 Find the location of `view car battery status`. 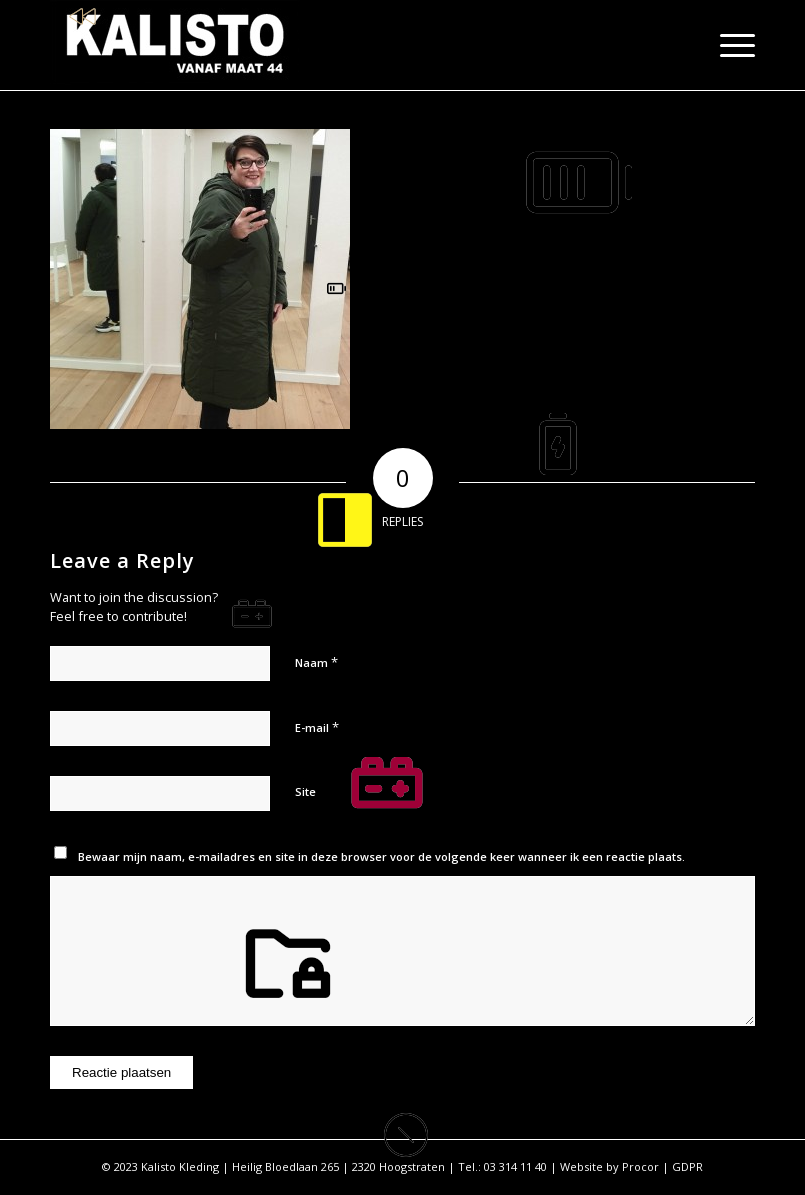

view car battery status is located at coordinates (252, 615).